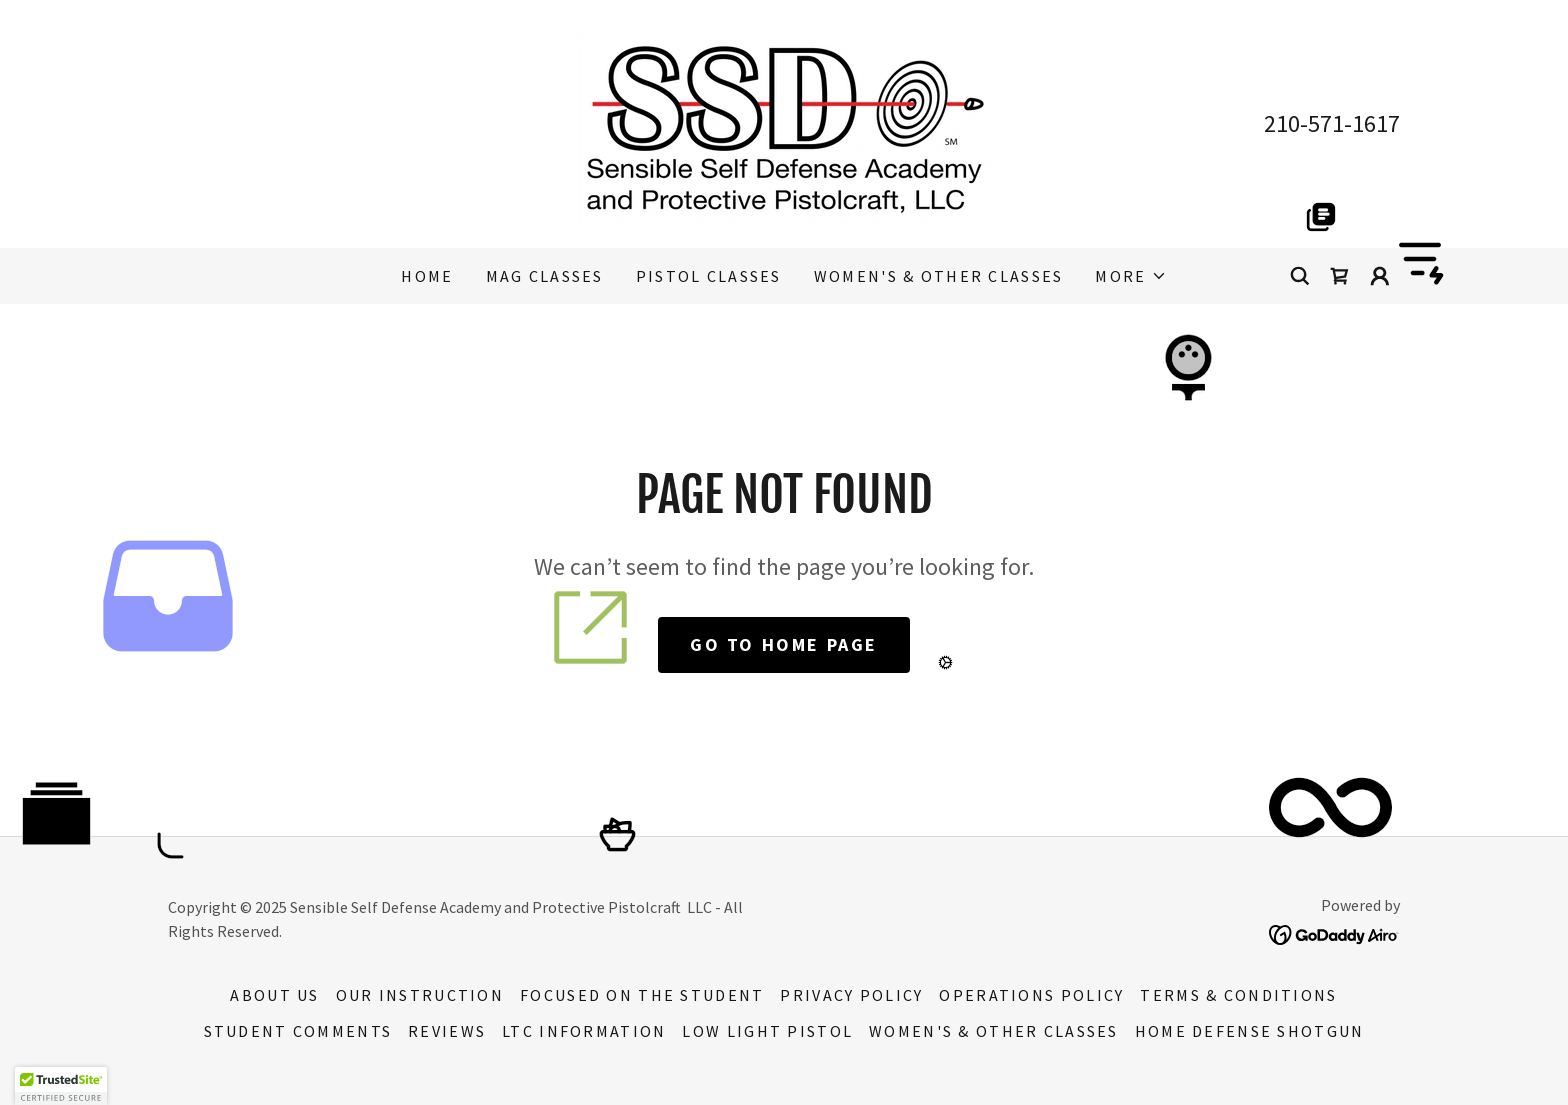  What do you see at coordinates (1188, 367) in the screenshot?
I see `access golf sports content or scores` at bounding box center [1188, 367].